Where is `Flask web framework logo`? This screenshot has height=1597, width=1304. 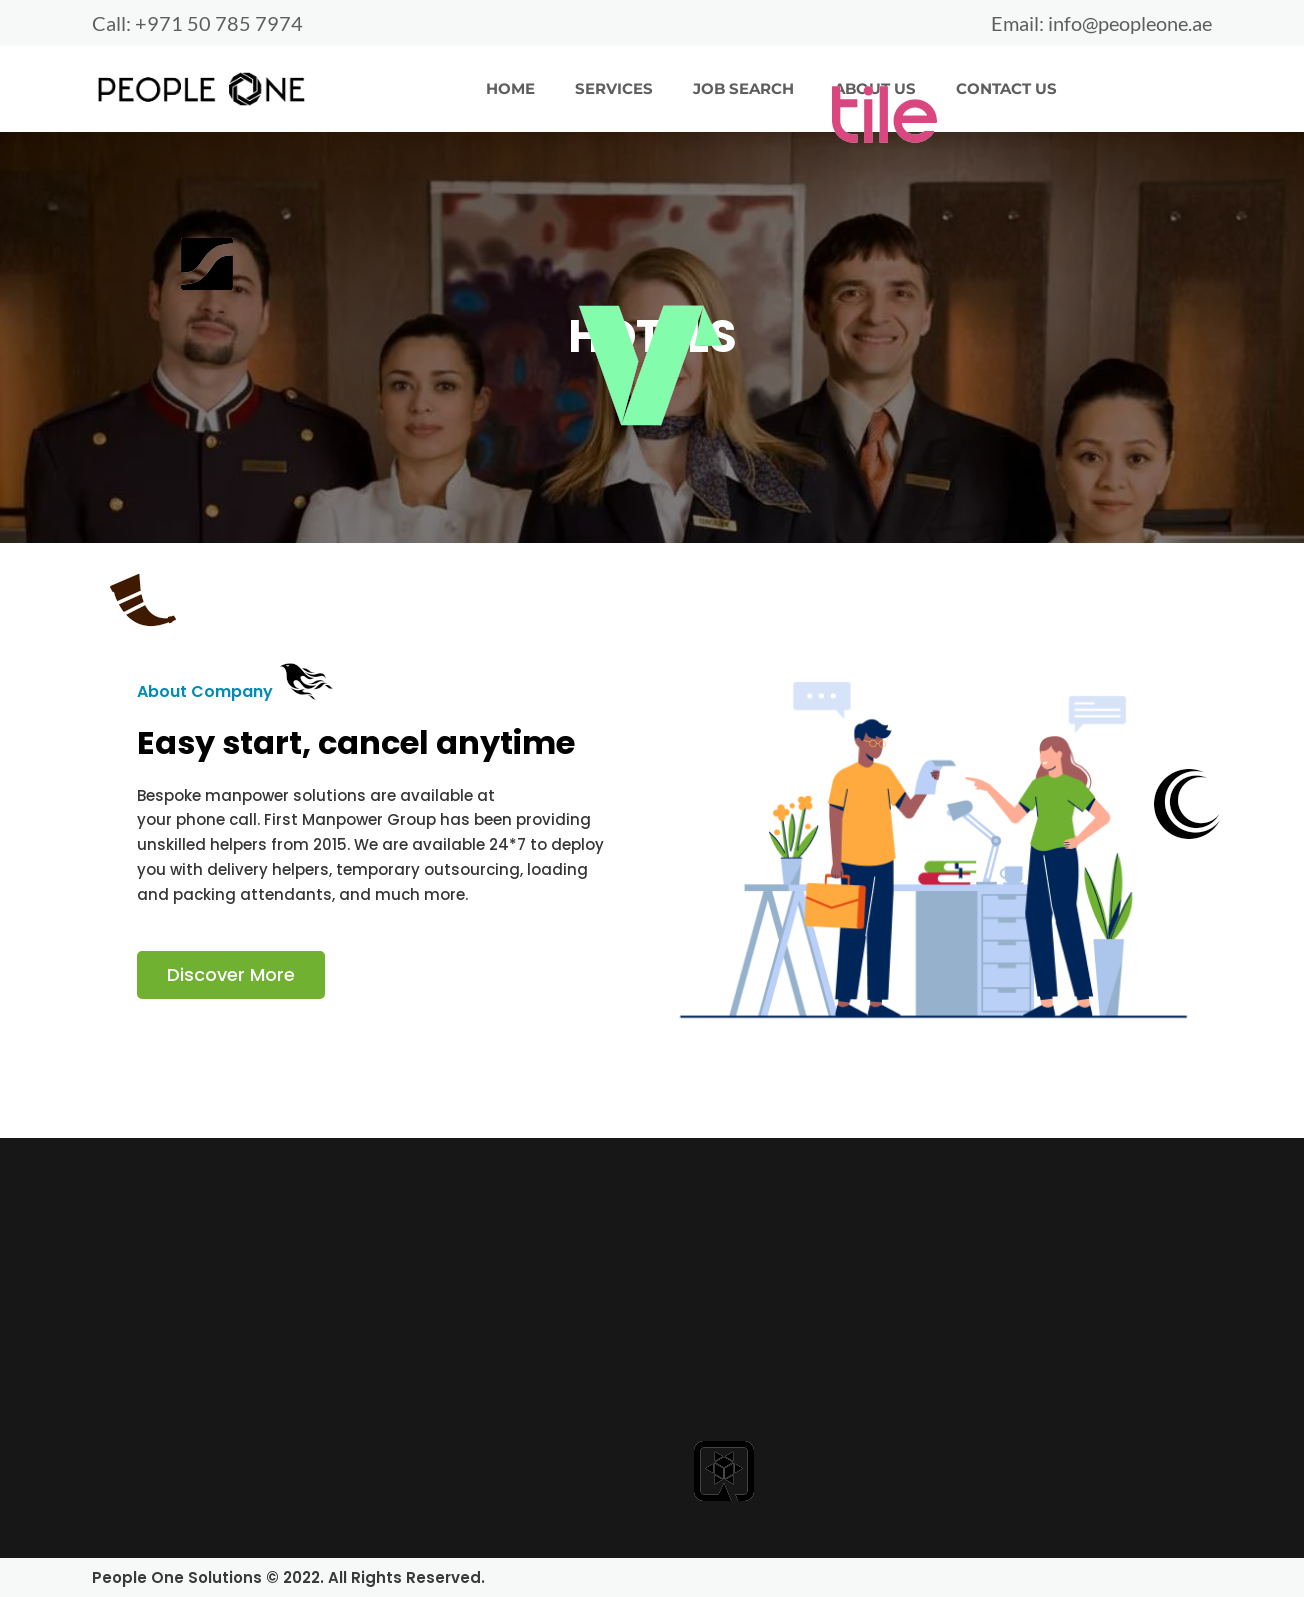
Flask web framework logo is located at coordinates (143, 600).